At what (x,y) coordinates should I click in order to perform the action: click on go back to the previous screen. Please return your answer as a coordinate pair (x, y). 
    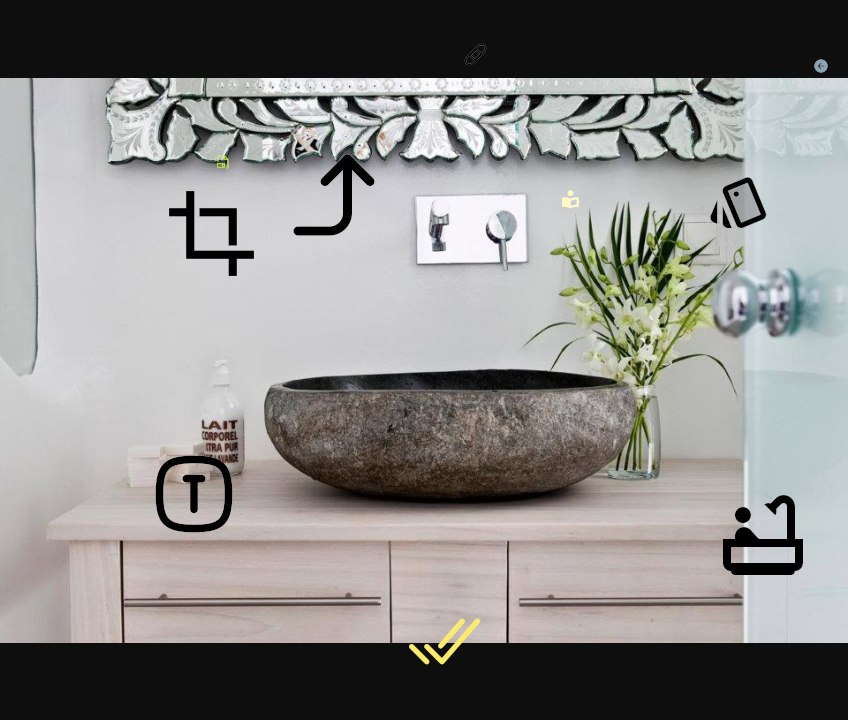
    Looking at the image, I should click on (821, 66).